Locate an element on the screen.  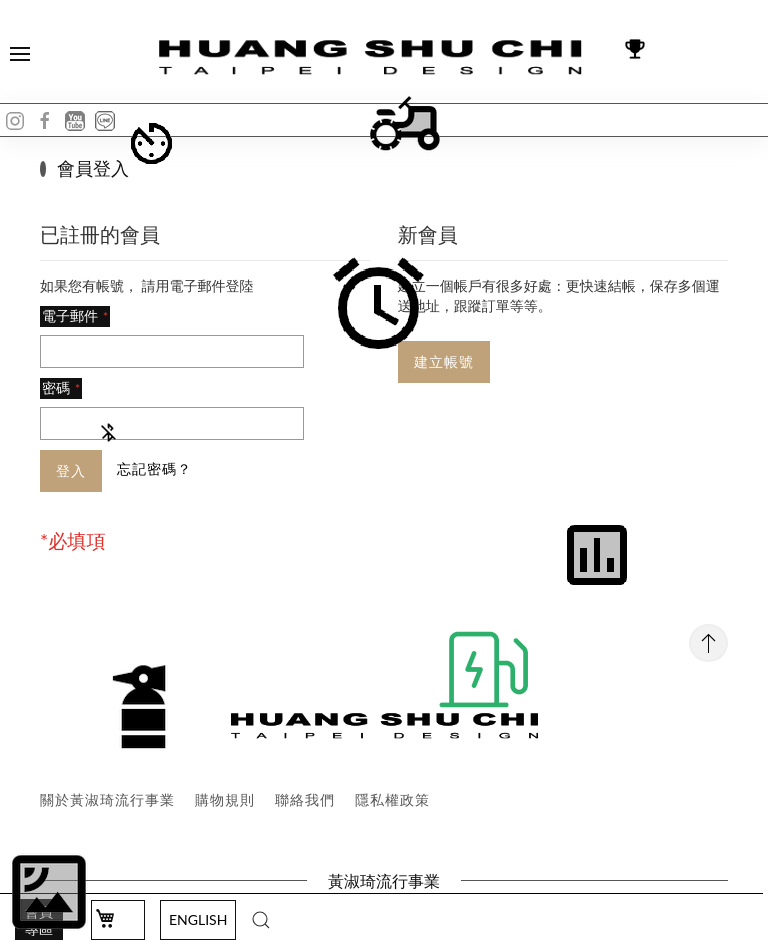
find nearby electric vehicle charging stations is located at coordinates (480, 669).